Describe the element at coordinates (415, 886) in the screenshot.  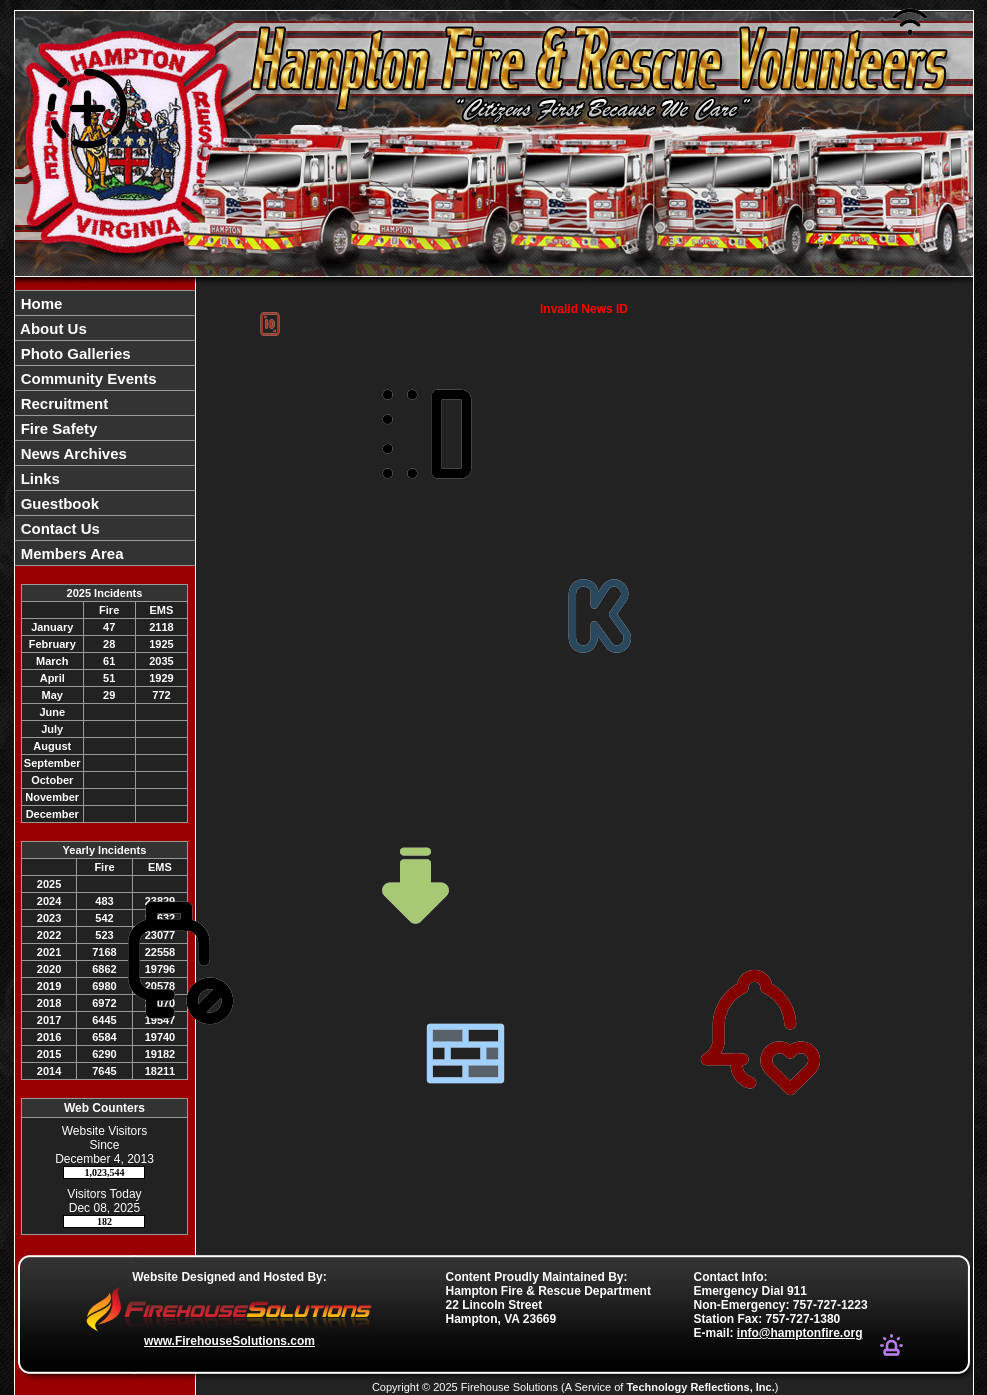
I see `download file to device` at that location.